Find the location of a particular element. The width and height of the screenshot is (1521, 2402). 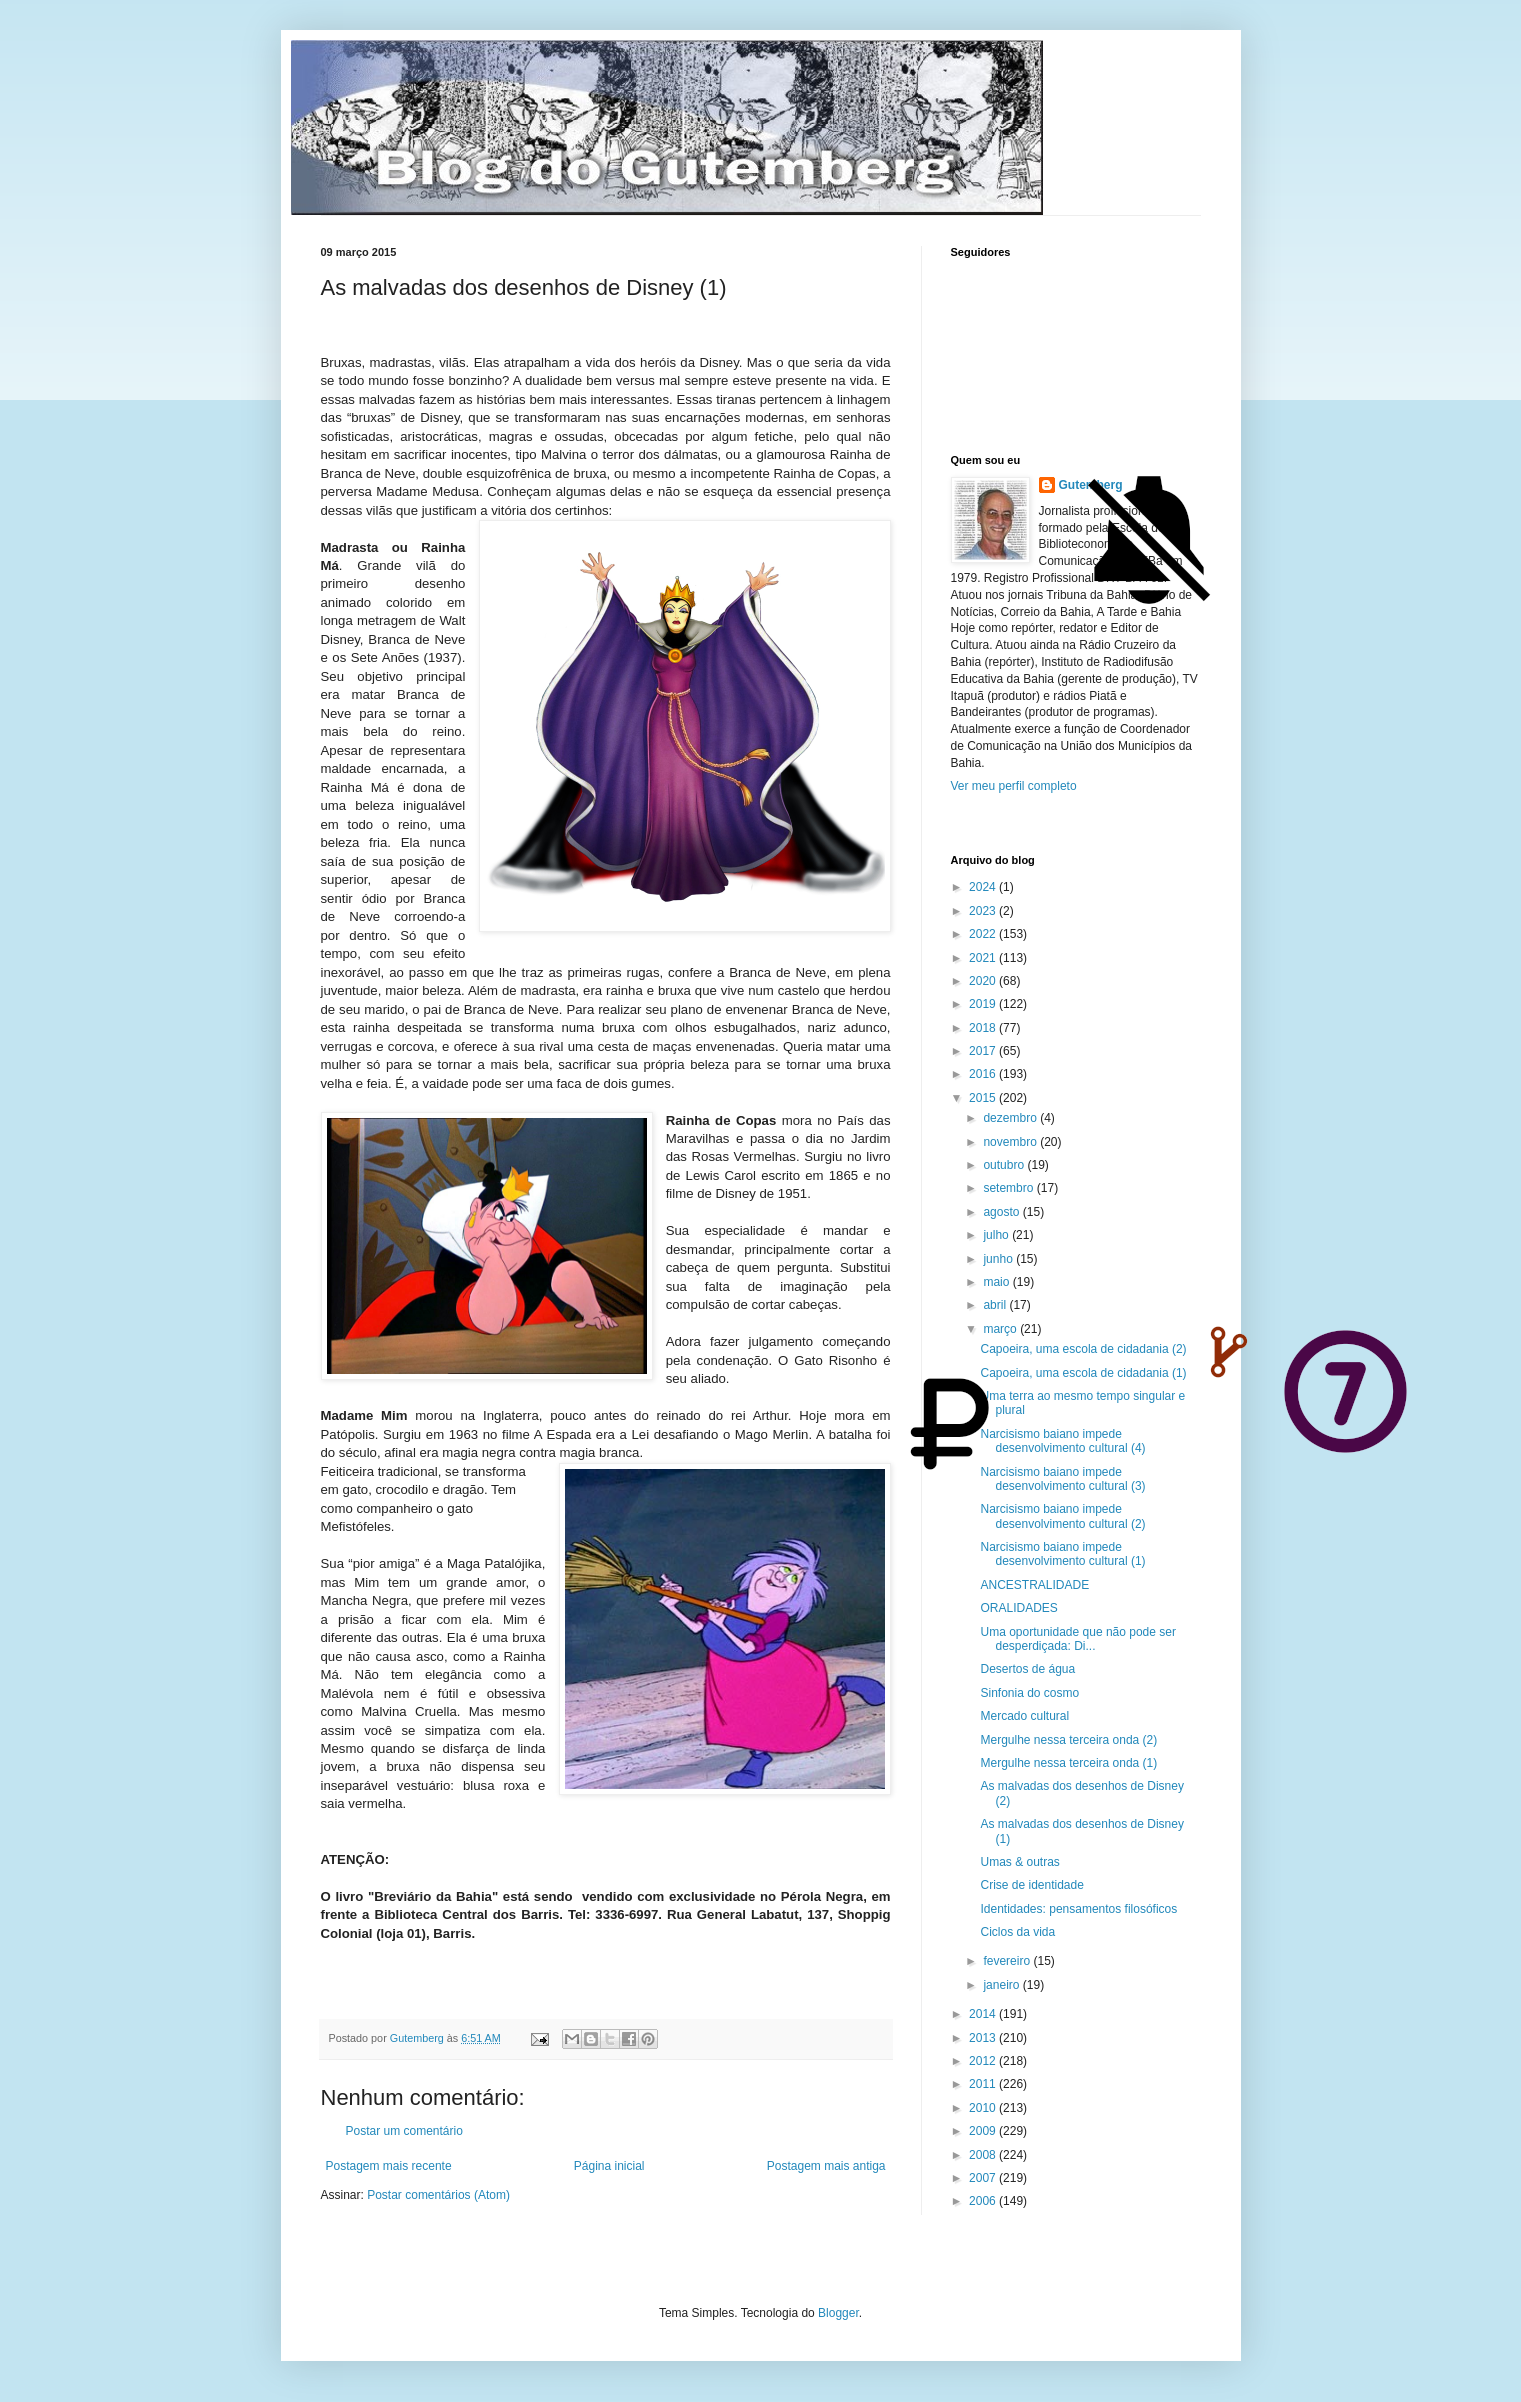

view repository branches is located at coordinates (1229, 1352).